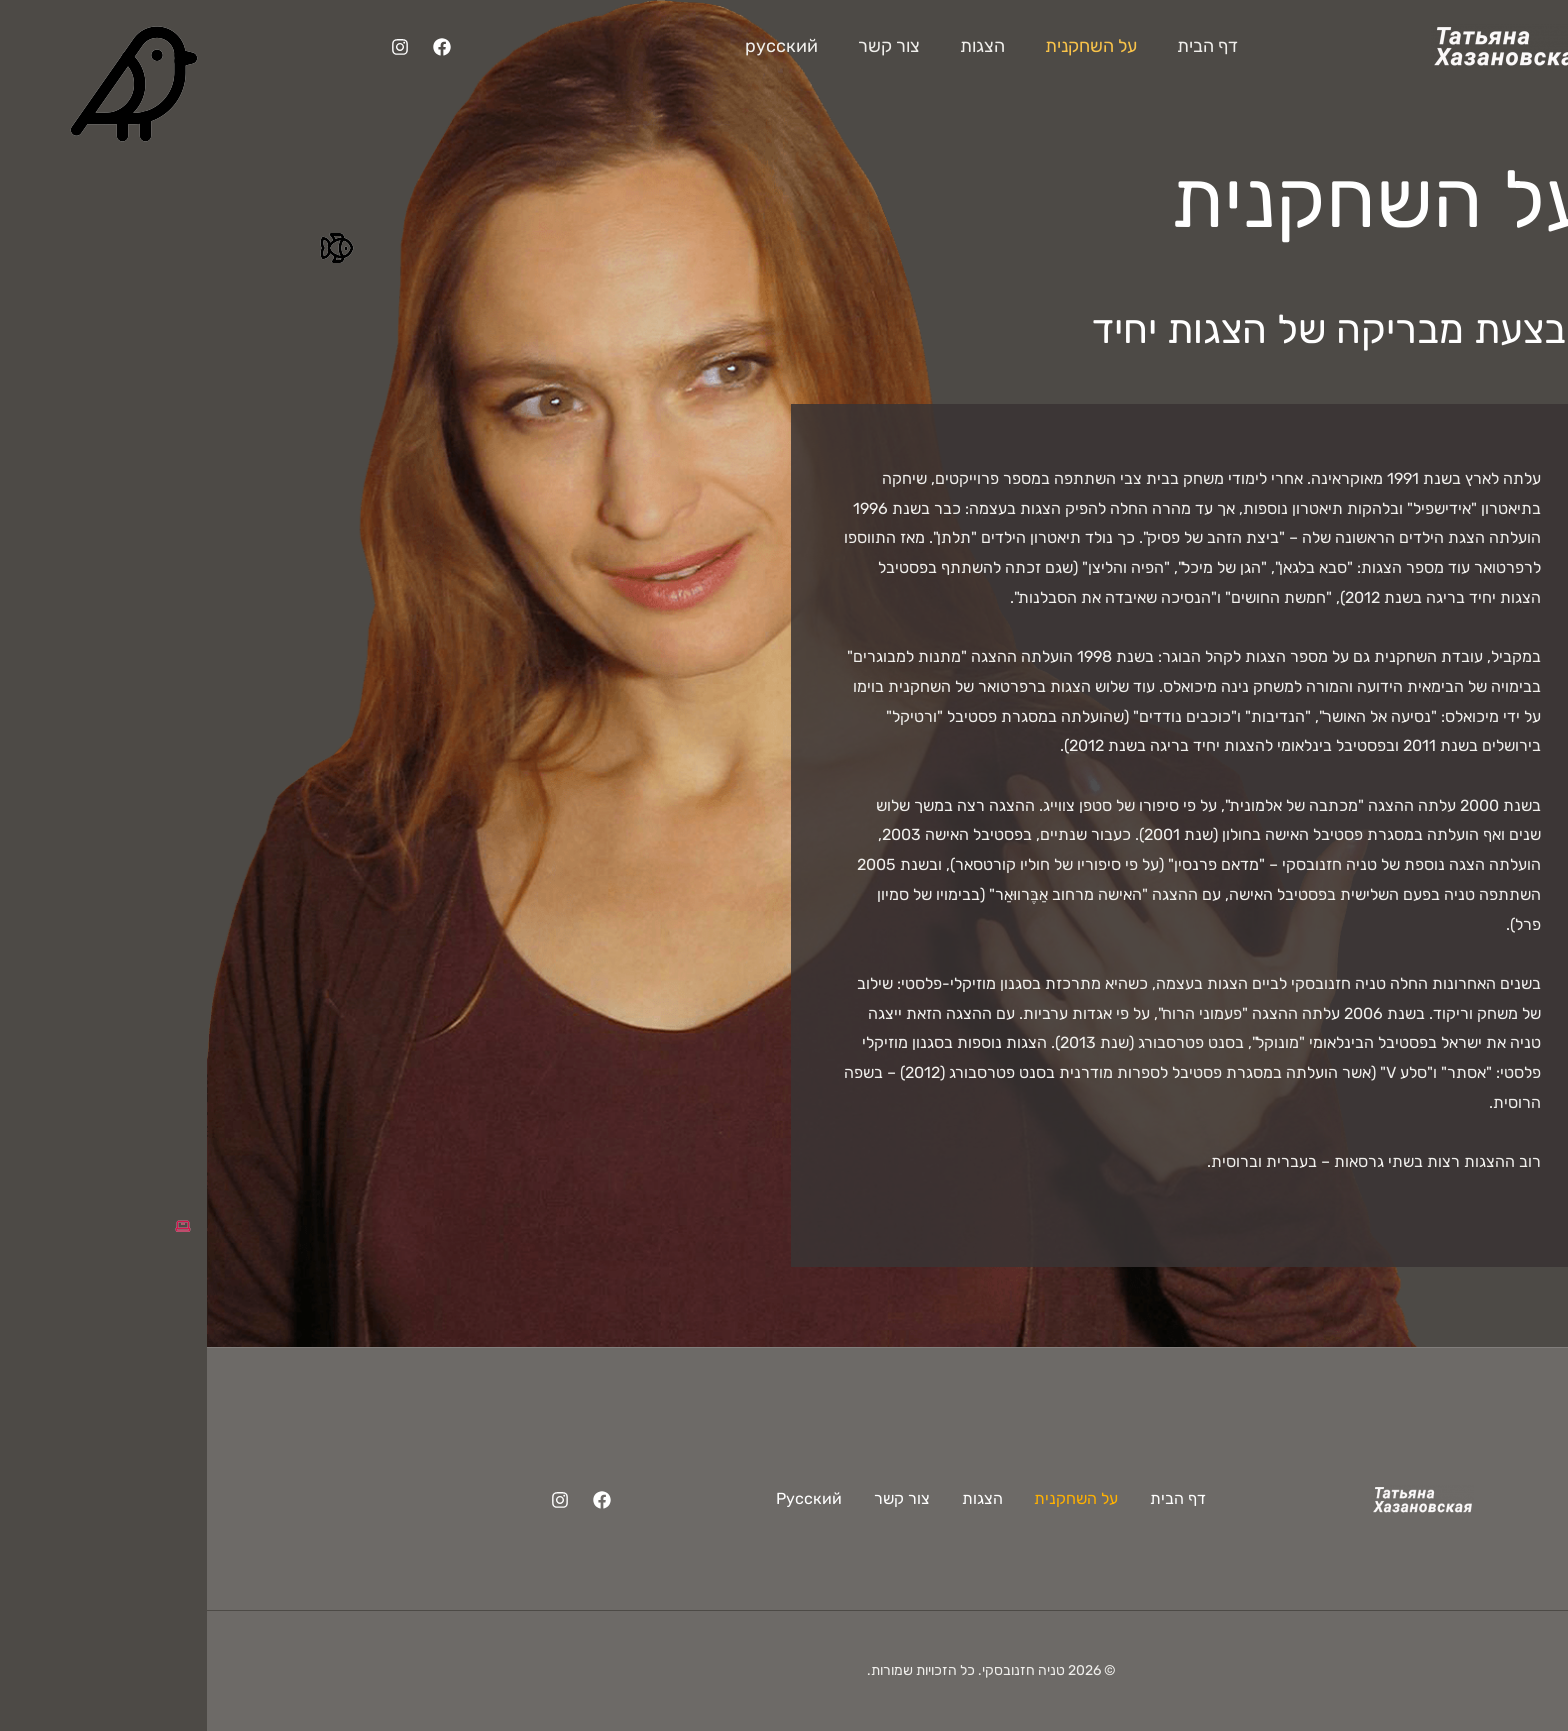  What do you see at coordinates (183, 1226) in the screenshot?
I see `switch to desktop view` at bounding box center [183, 1226].